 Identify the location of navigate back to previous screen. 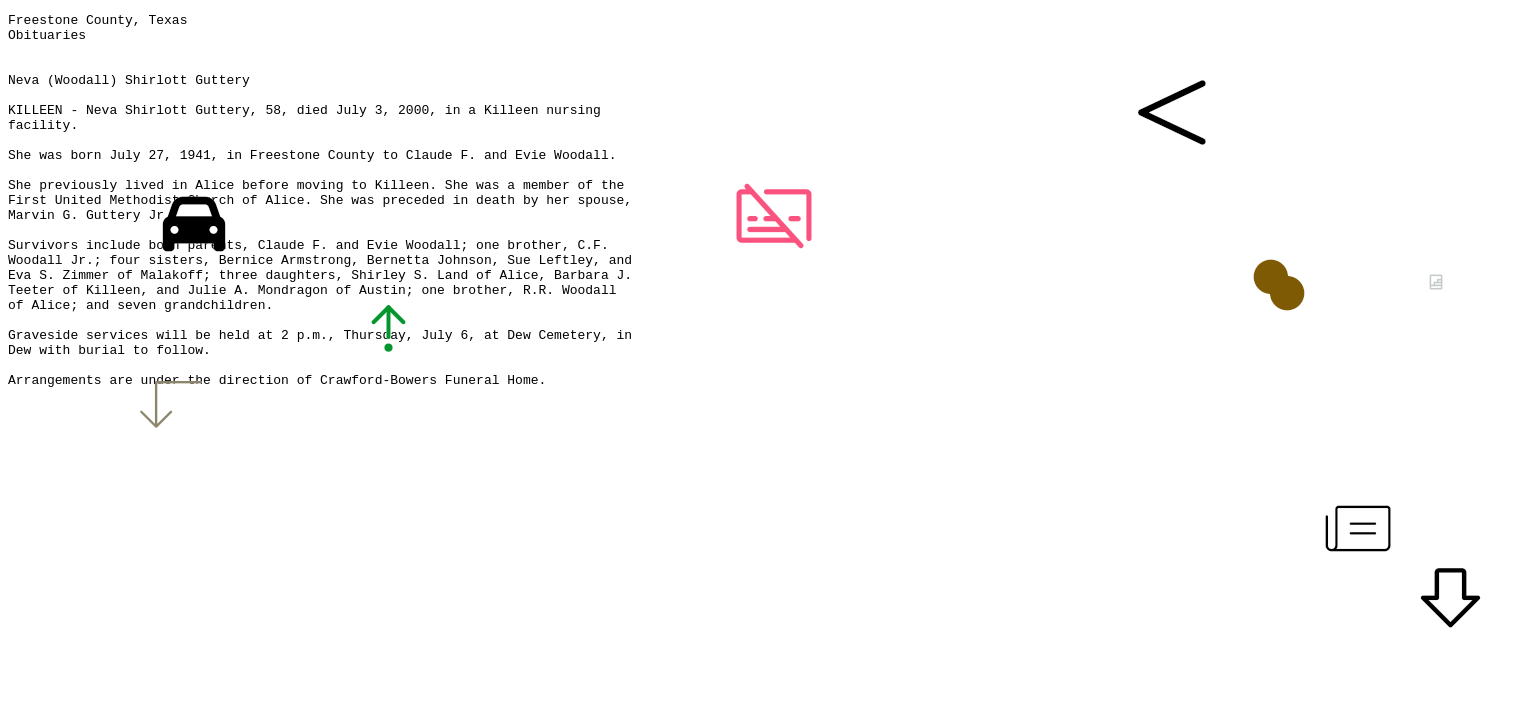
(1173, 112).